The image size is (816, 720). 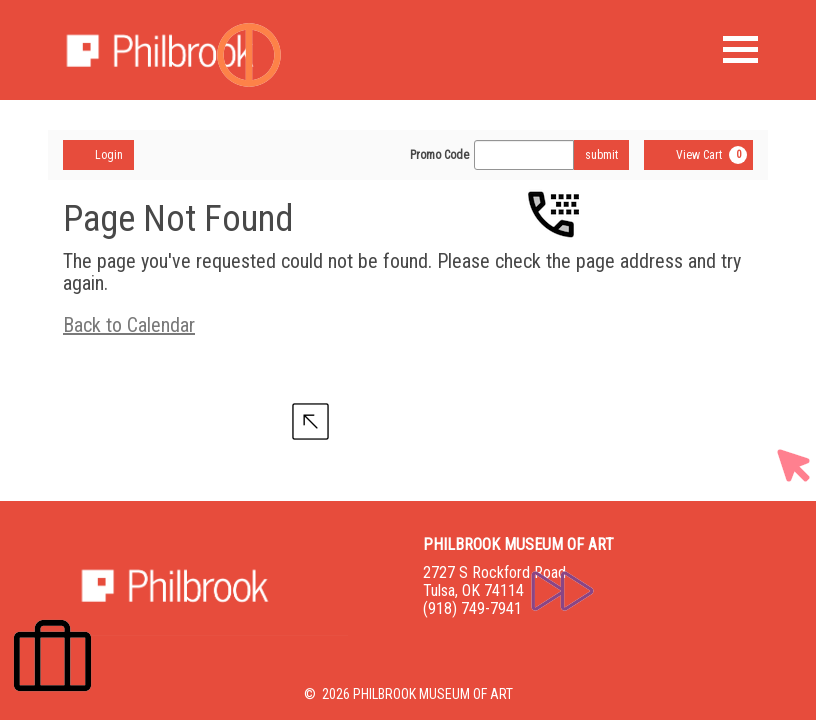 What do you see at coordinates (310, 421) in the screenshot?
I see `navigate to previous or parent section` at bounding box center [310, 421].